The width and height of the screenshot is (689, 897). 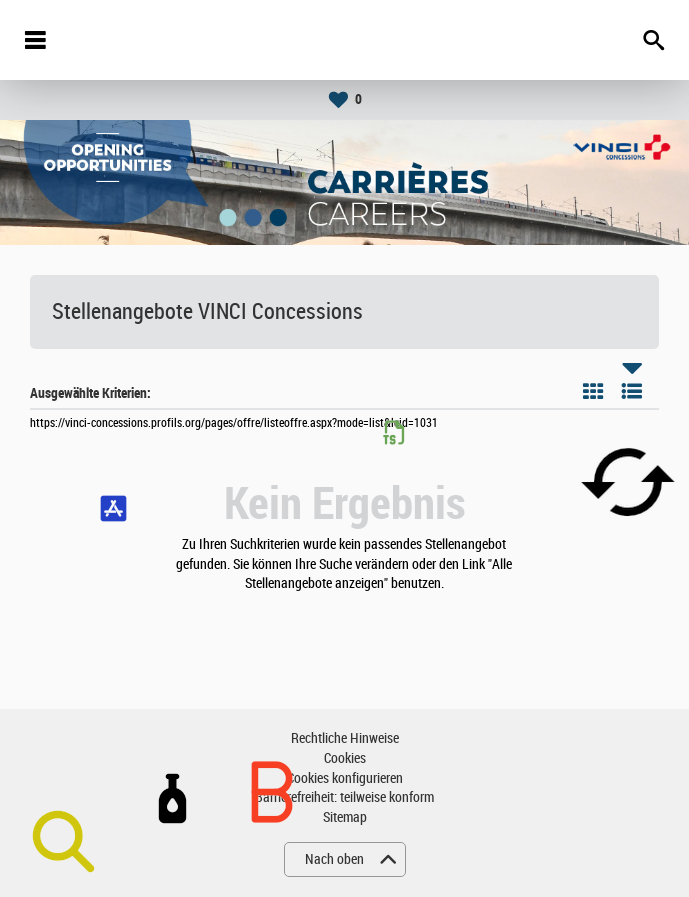 What do you see at coordinates (272, 792) in the screenshot?
I see `toggle bold text formatting` at bounding box center [272, 792].